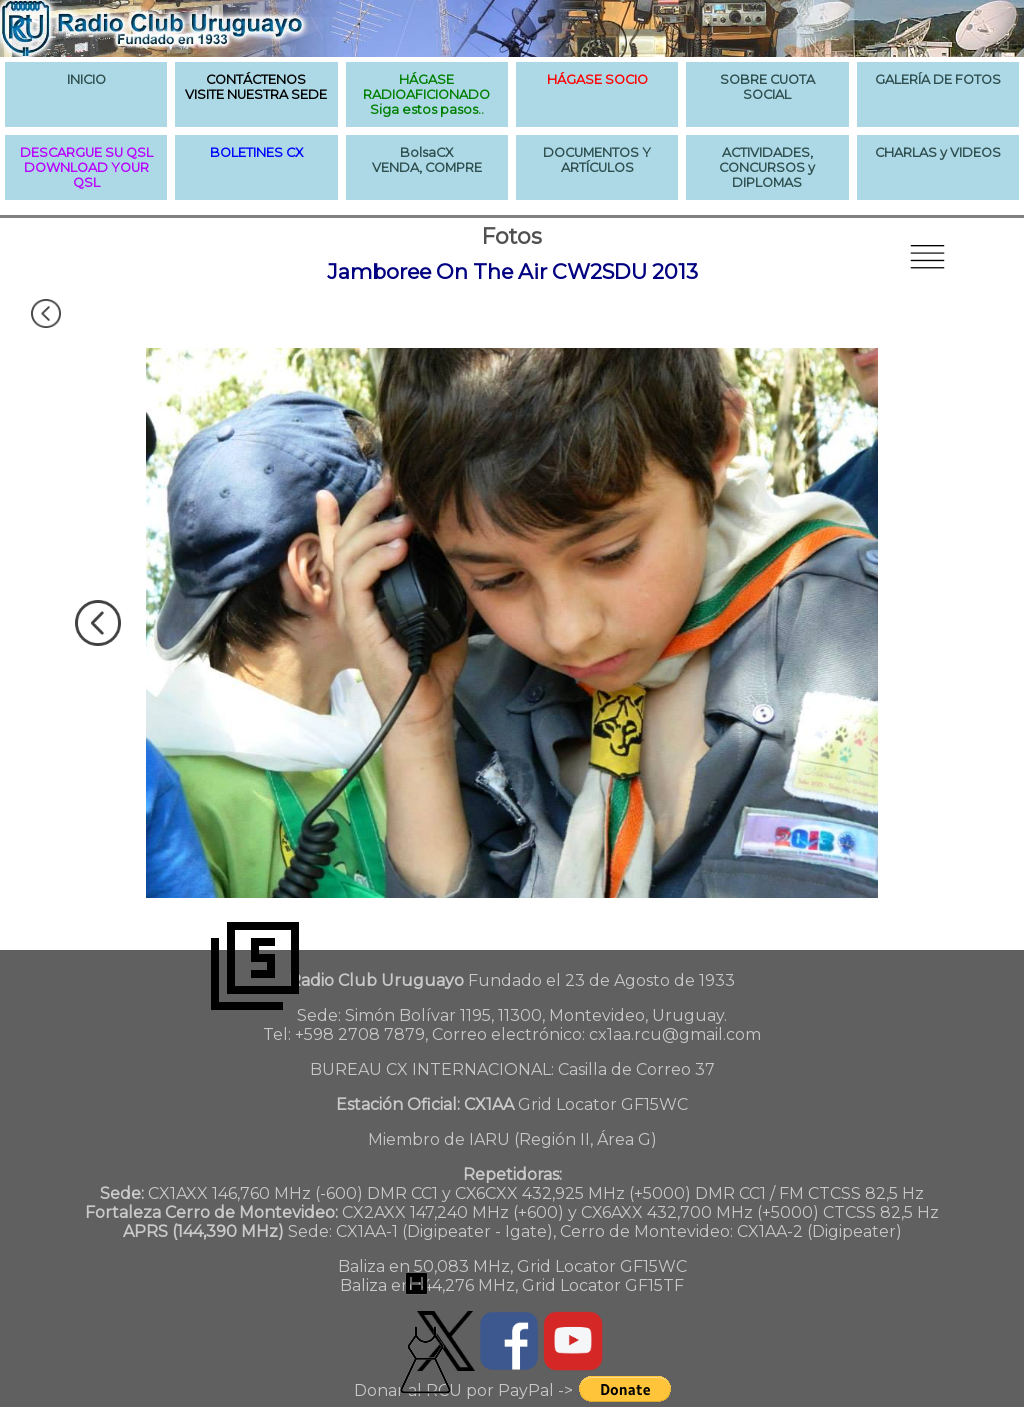 The height and width of the screenshot is (1407, 1024). I want to click on format text as a heading, so click(416, 1283).